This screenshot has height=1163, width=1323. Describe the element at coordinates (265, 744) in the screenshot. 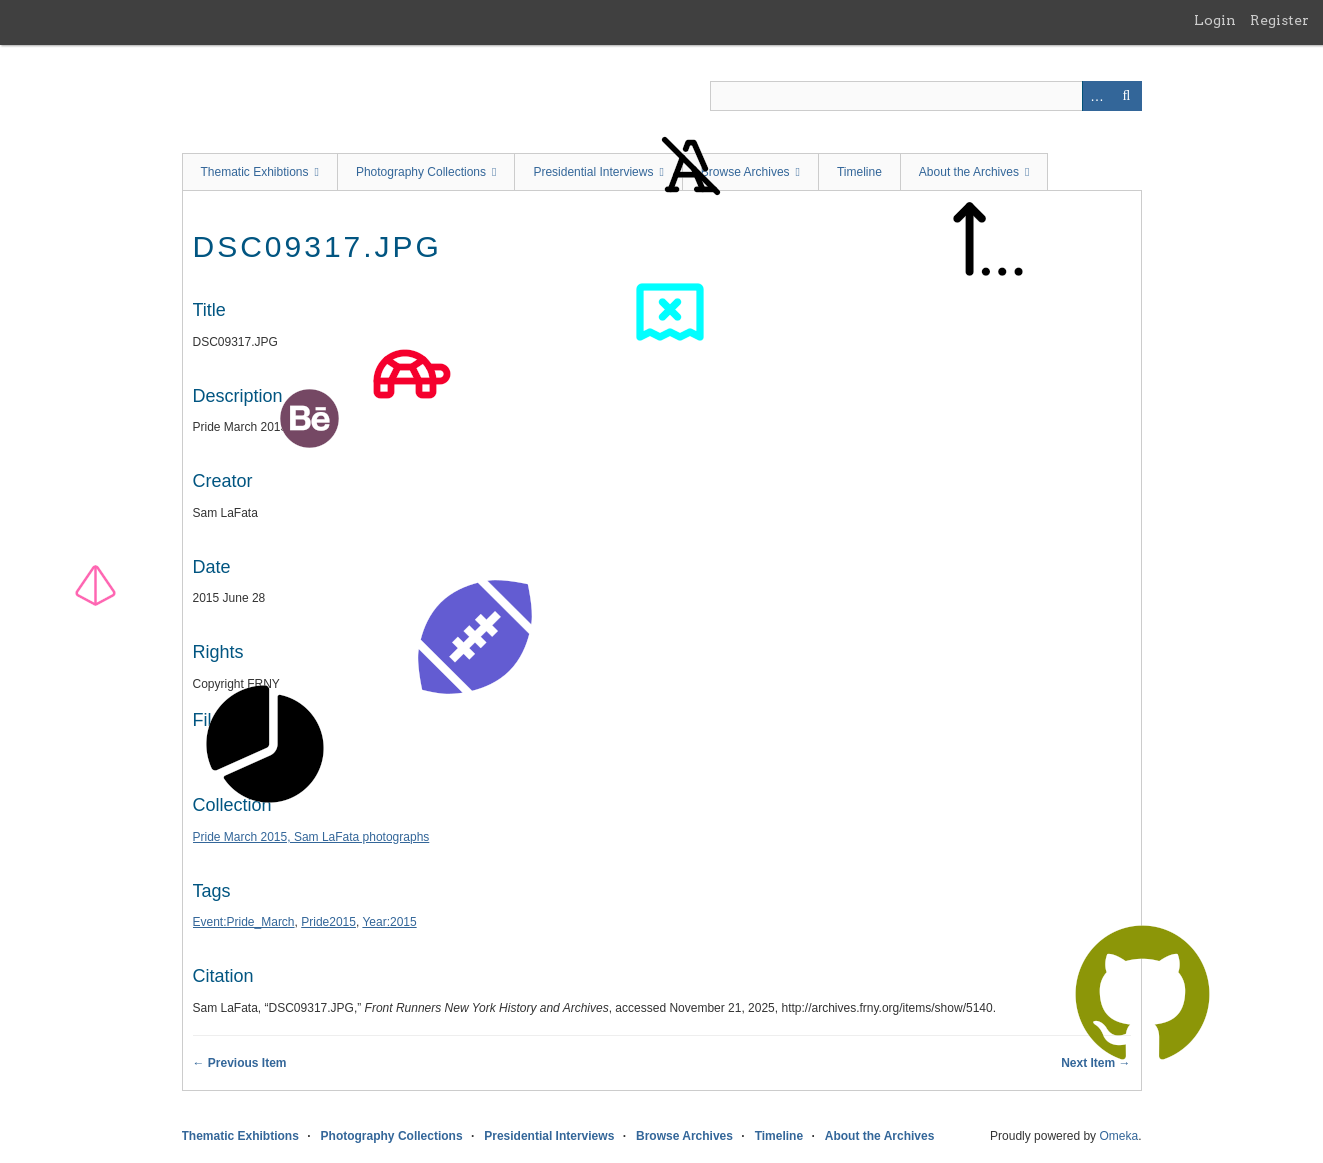

I see `view analytics or statistics` at that location.